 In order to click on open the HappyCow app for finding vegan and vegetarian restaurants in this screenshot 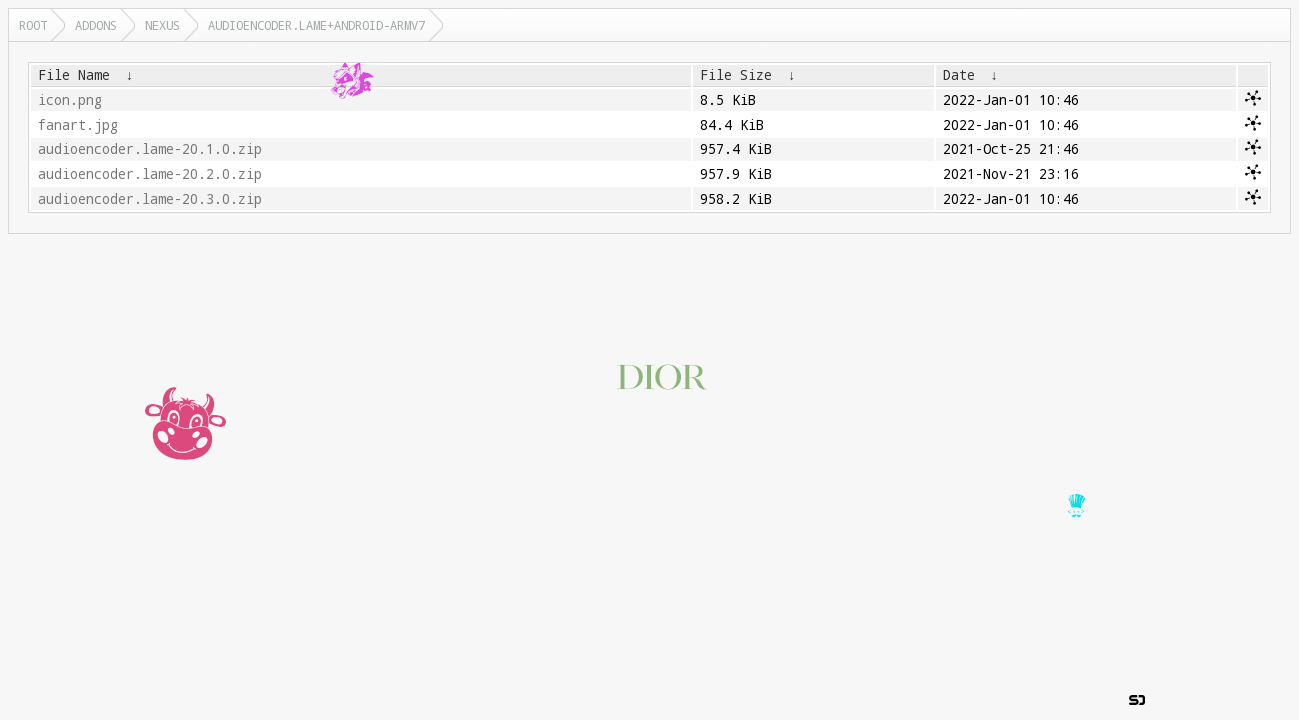, I will do `click(185, 423)`.